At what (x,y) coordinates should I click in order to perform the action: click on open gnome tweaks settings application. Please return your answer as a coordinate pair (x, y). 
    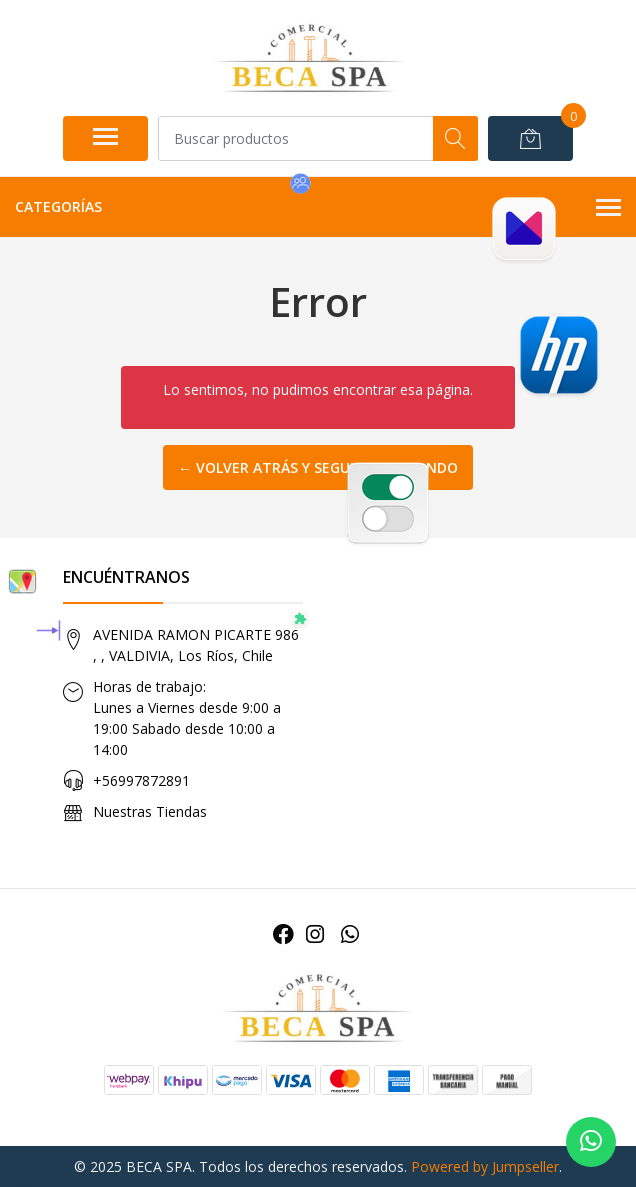
    Looking at the image, I should click on (388, 503).